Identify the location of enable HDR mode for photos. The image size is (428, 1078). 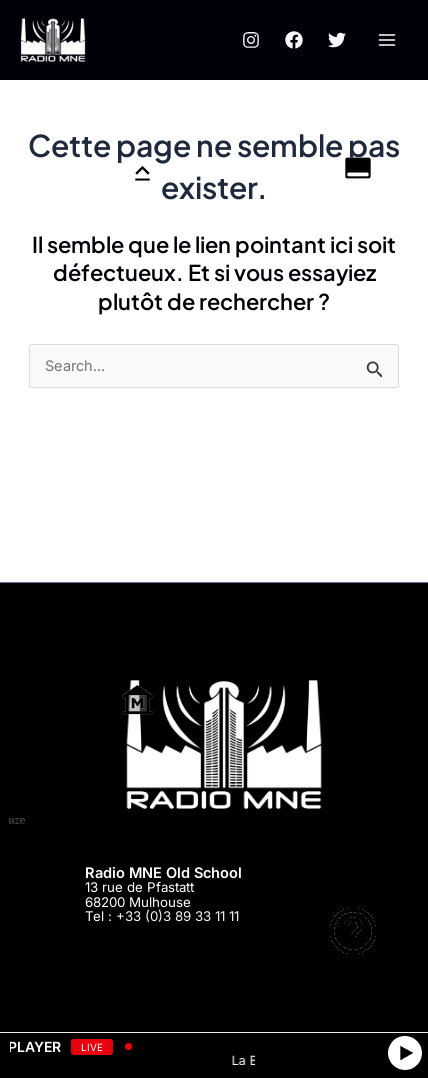
(17, 821).